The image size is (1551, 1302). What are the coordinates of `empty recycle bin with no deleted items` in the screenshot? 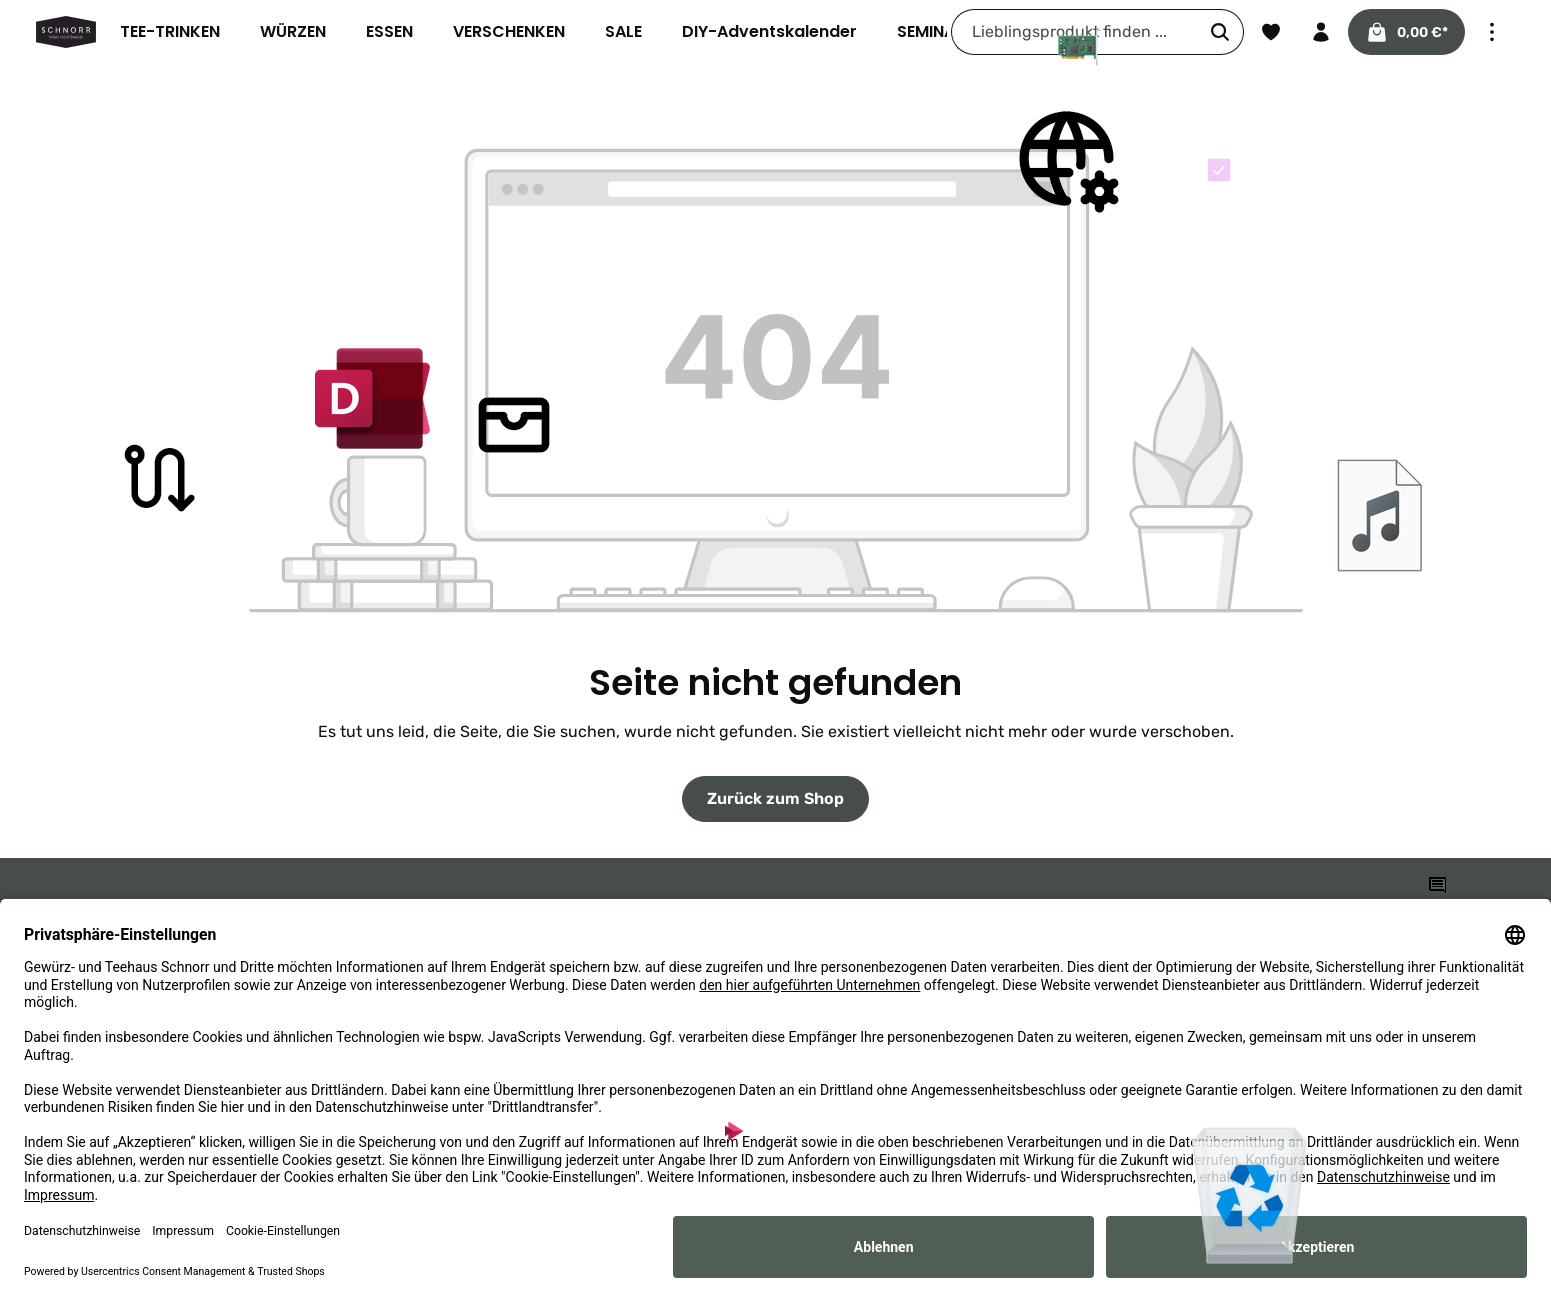 It's located at (1249, 1195).